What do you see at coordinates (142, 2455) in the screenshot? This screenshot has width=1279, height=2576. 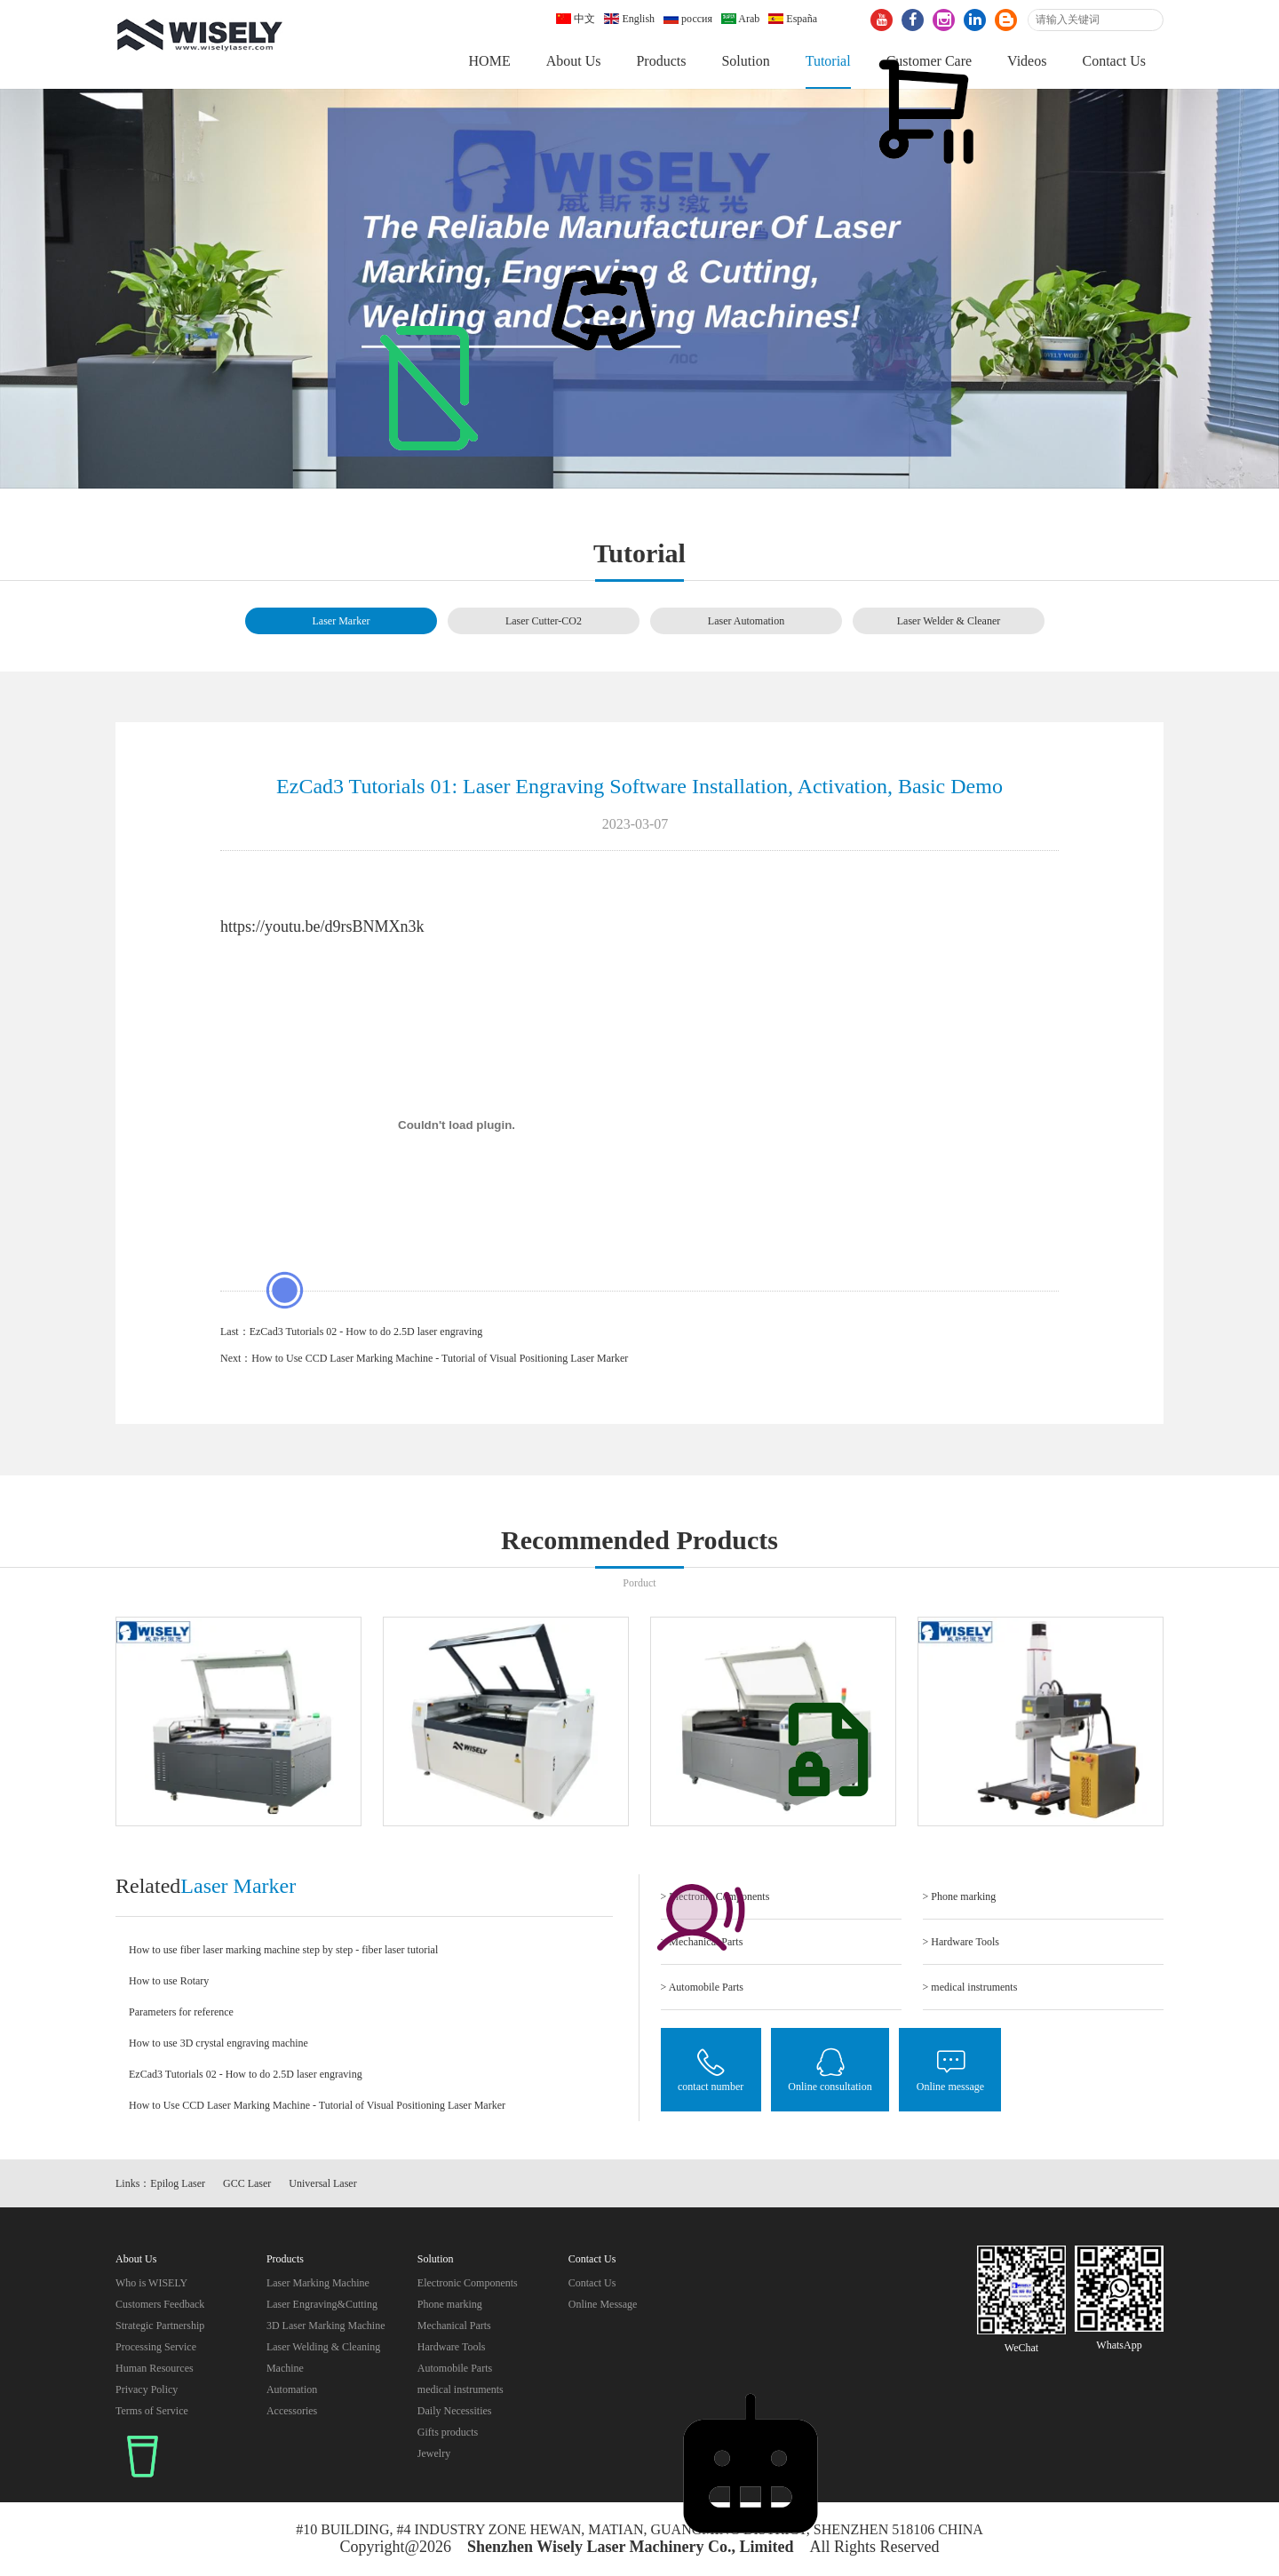 I see `view nearby bars or pubs` at bounding box center [142, 2455].